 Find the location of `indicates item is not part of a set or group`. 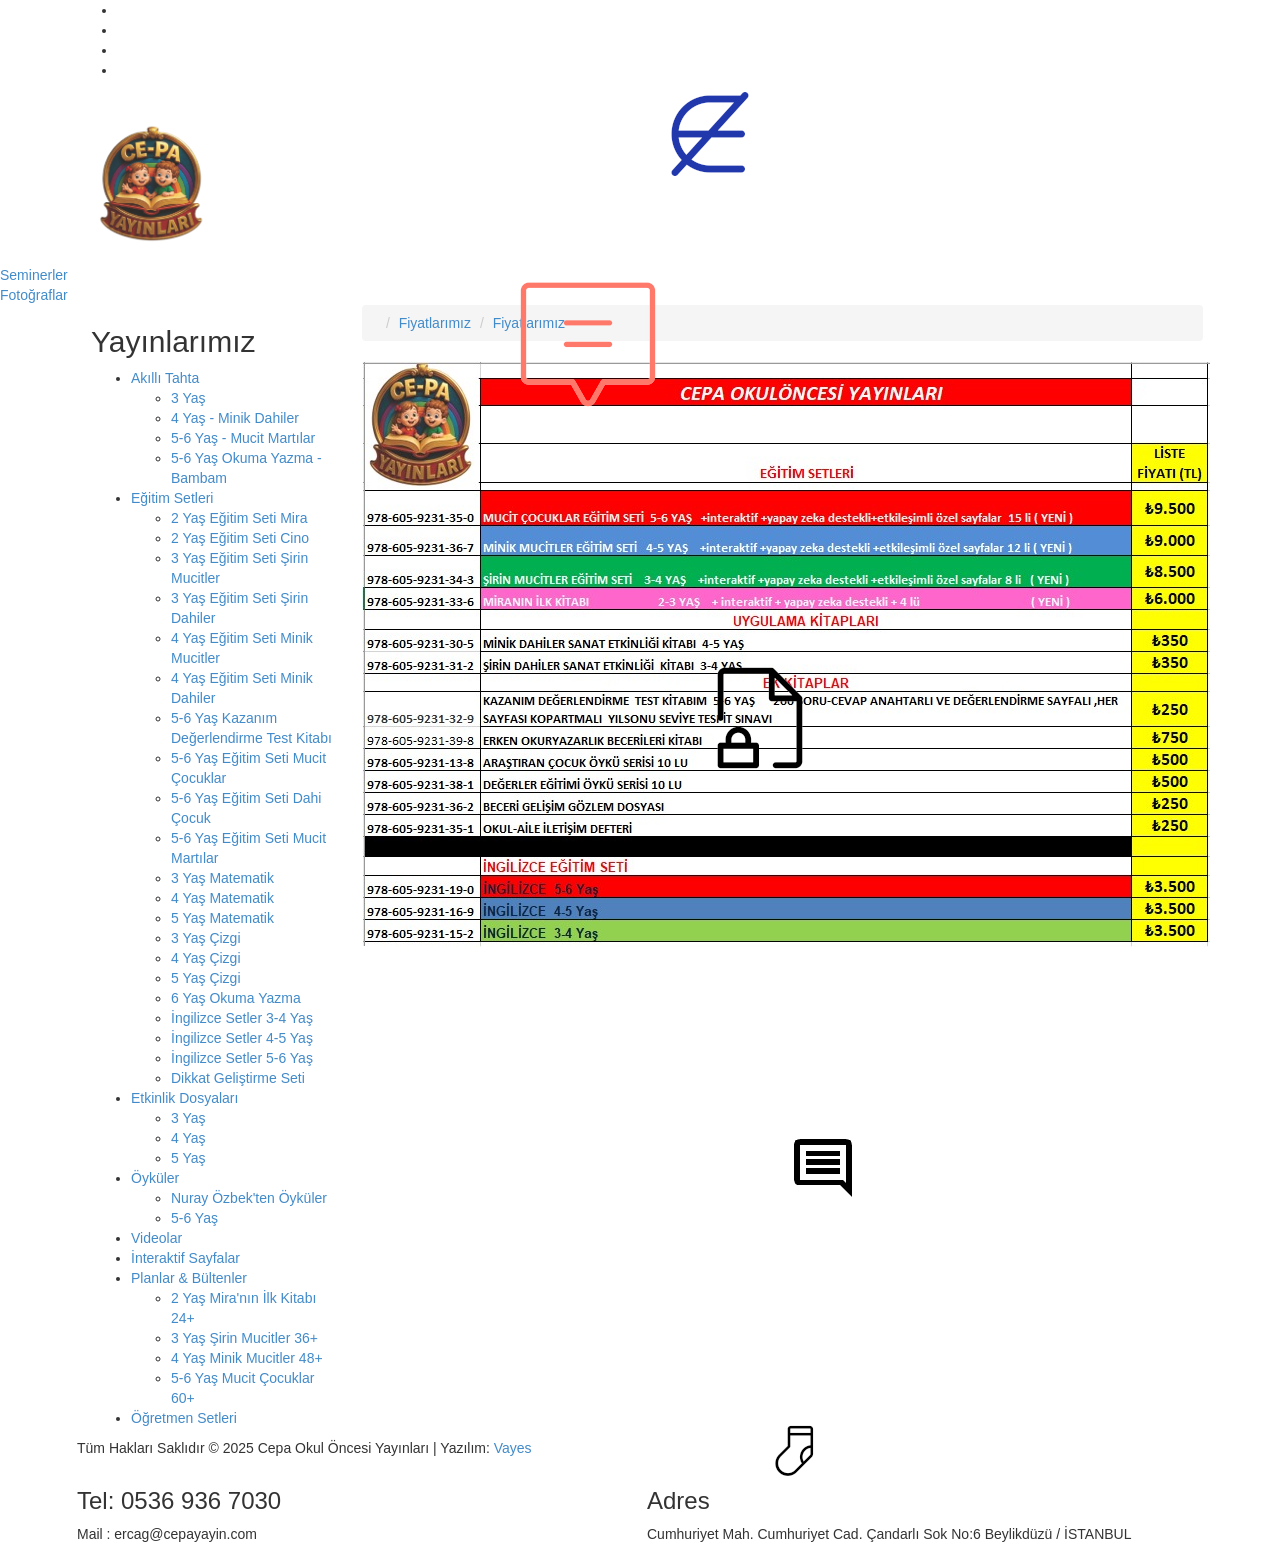

indicates item is not part of a set or group is located at coordinates (710, 134).